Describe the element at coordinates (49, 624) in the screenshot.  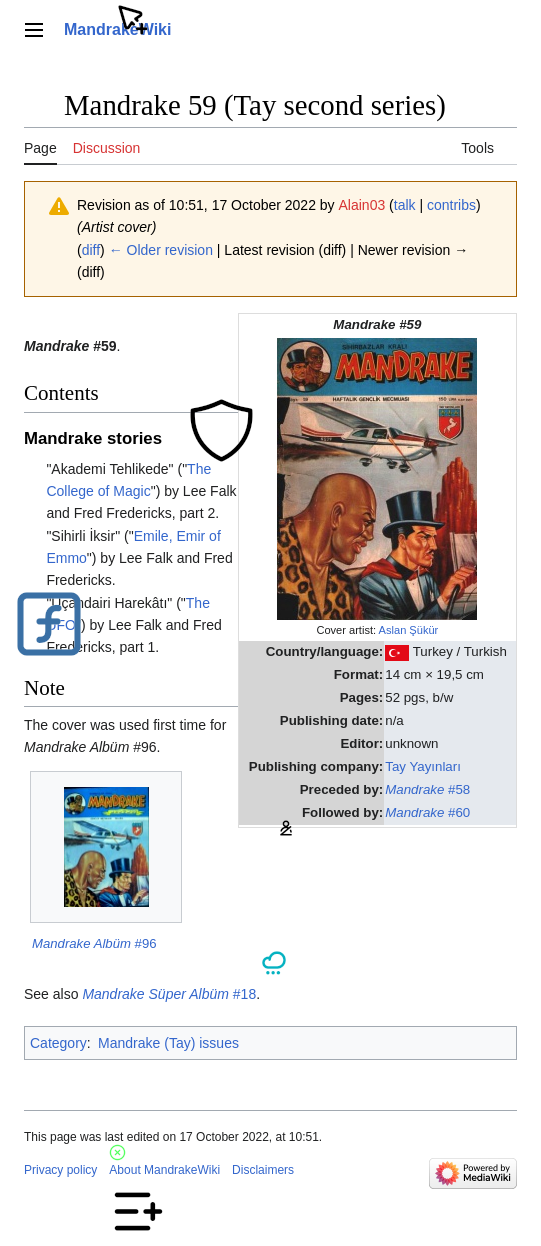
I see `access mathematical functions or formulas` at that location.